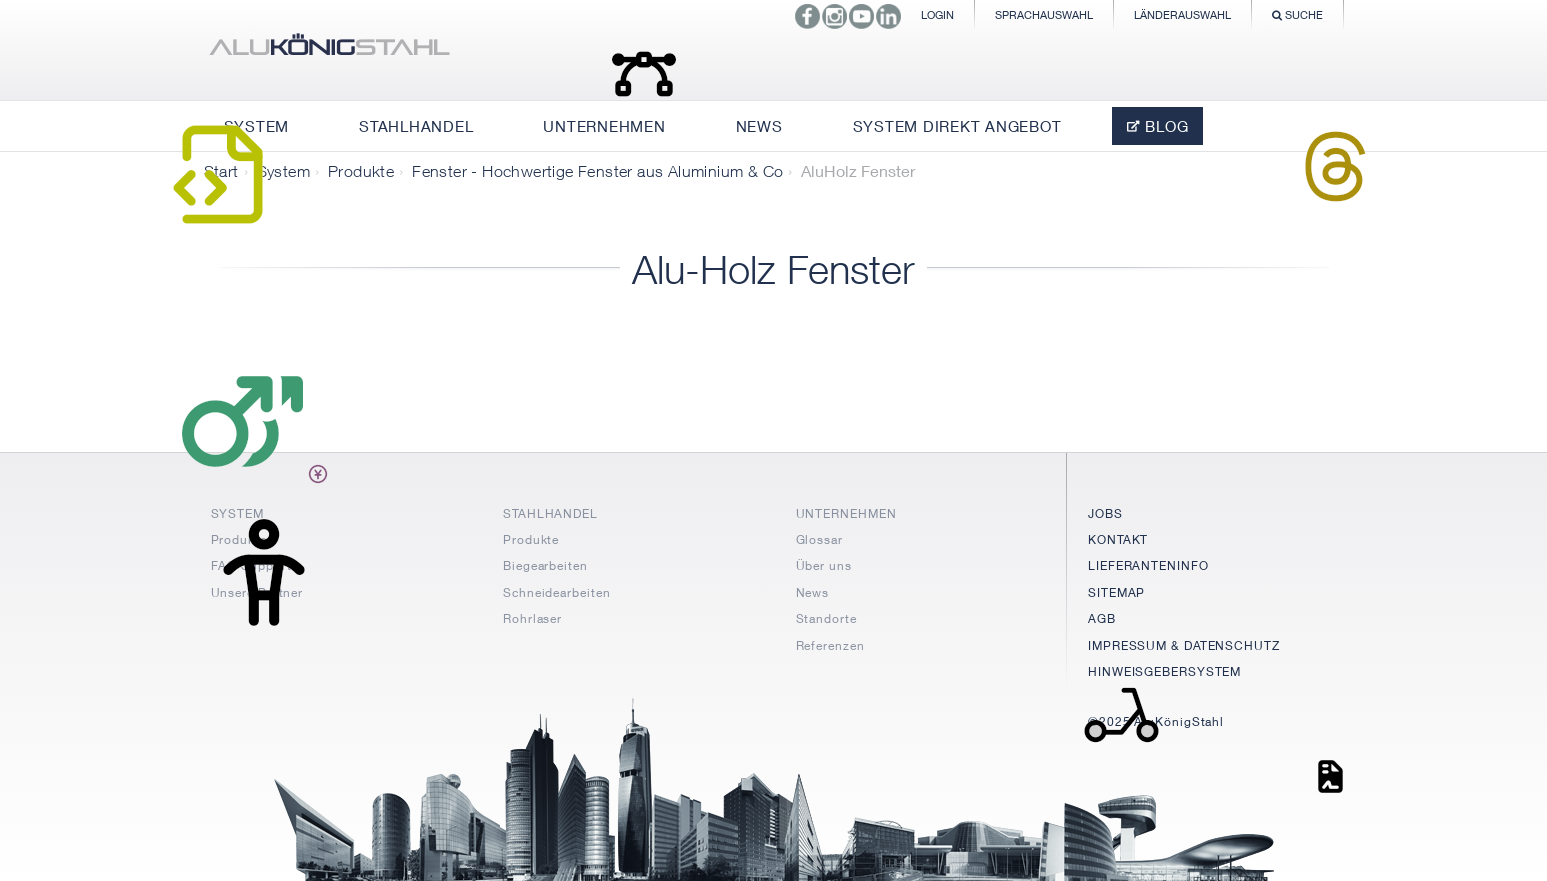 This screenshot has height=881, width=1547. I want to click on view or sign a contract document, so click(1330, 776).